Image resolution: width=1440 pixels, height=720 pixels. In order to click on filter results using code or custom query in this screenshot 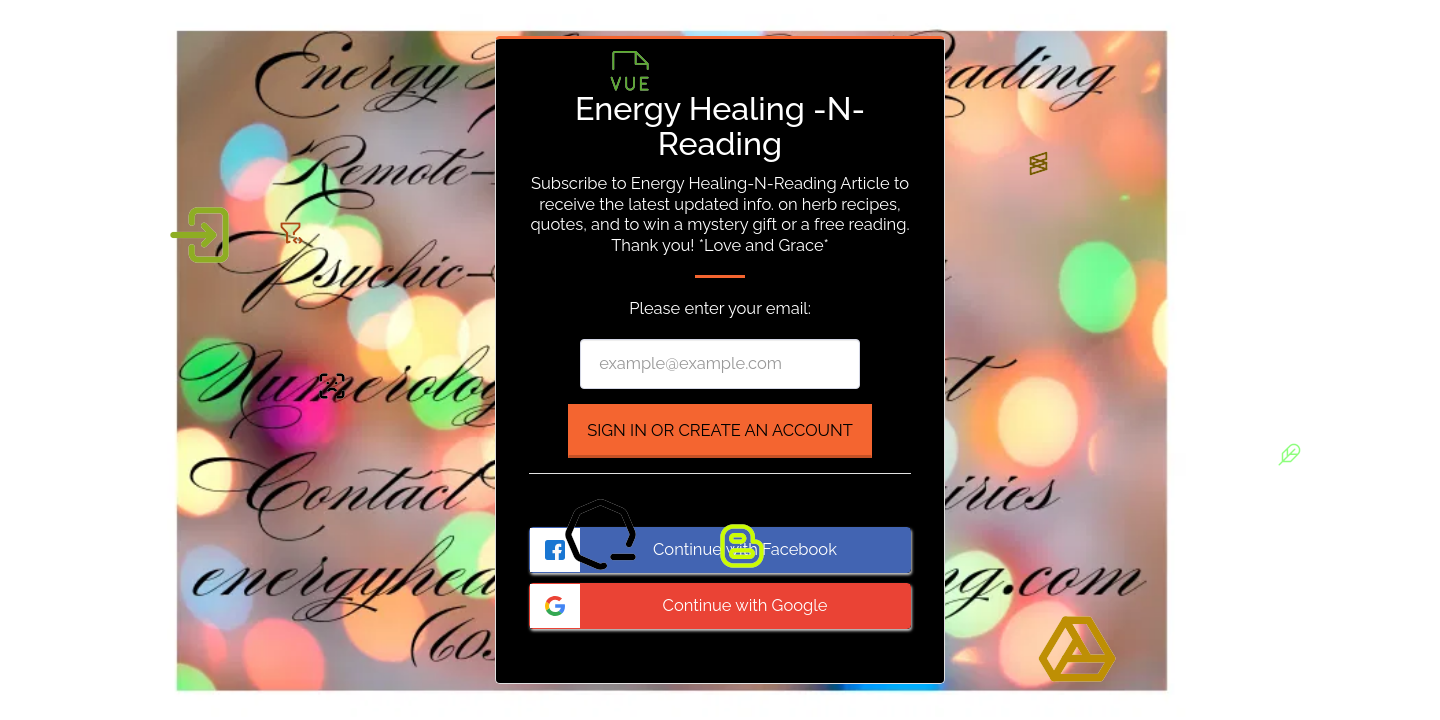, I will do `click(290, 232)`.